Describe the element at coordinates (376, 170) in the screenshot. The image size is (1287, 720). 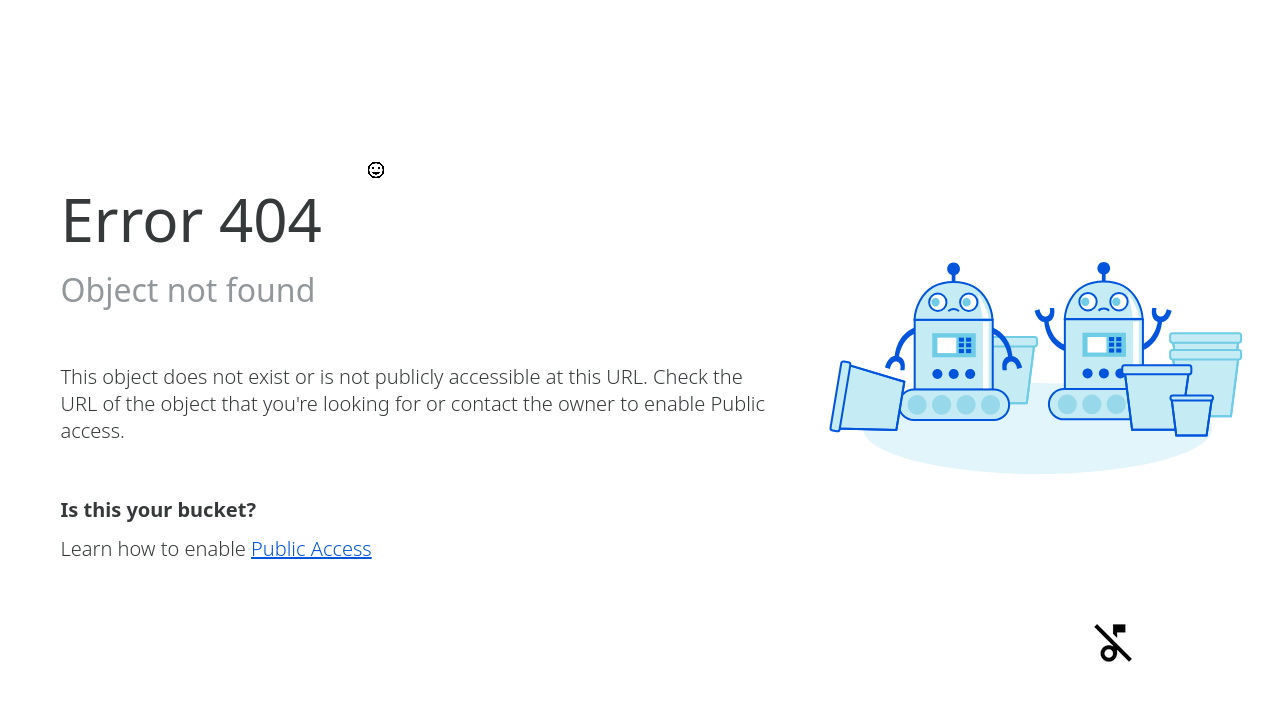
I see `set your mood or status` at that location.